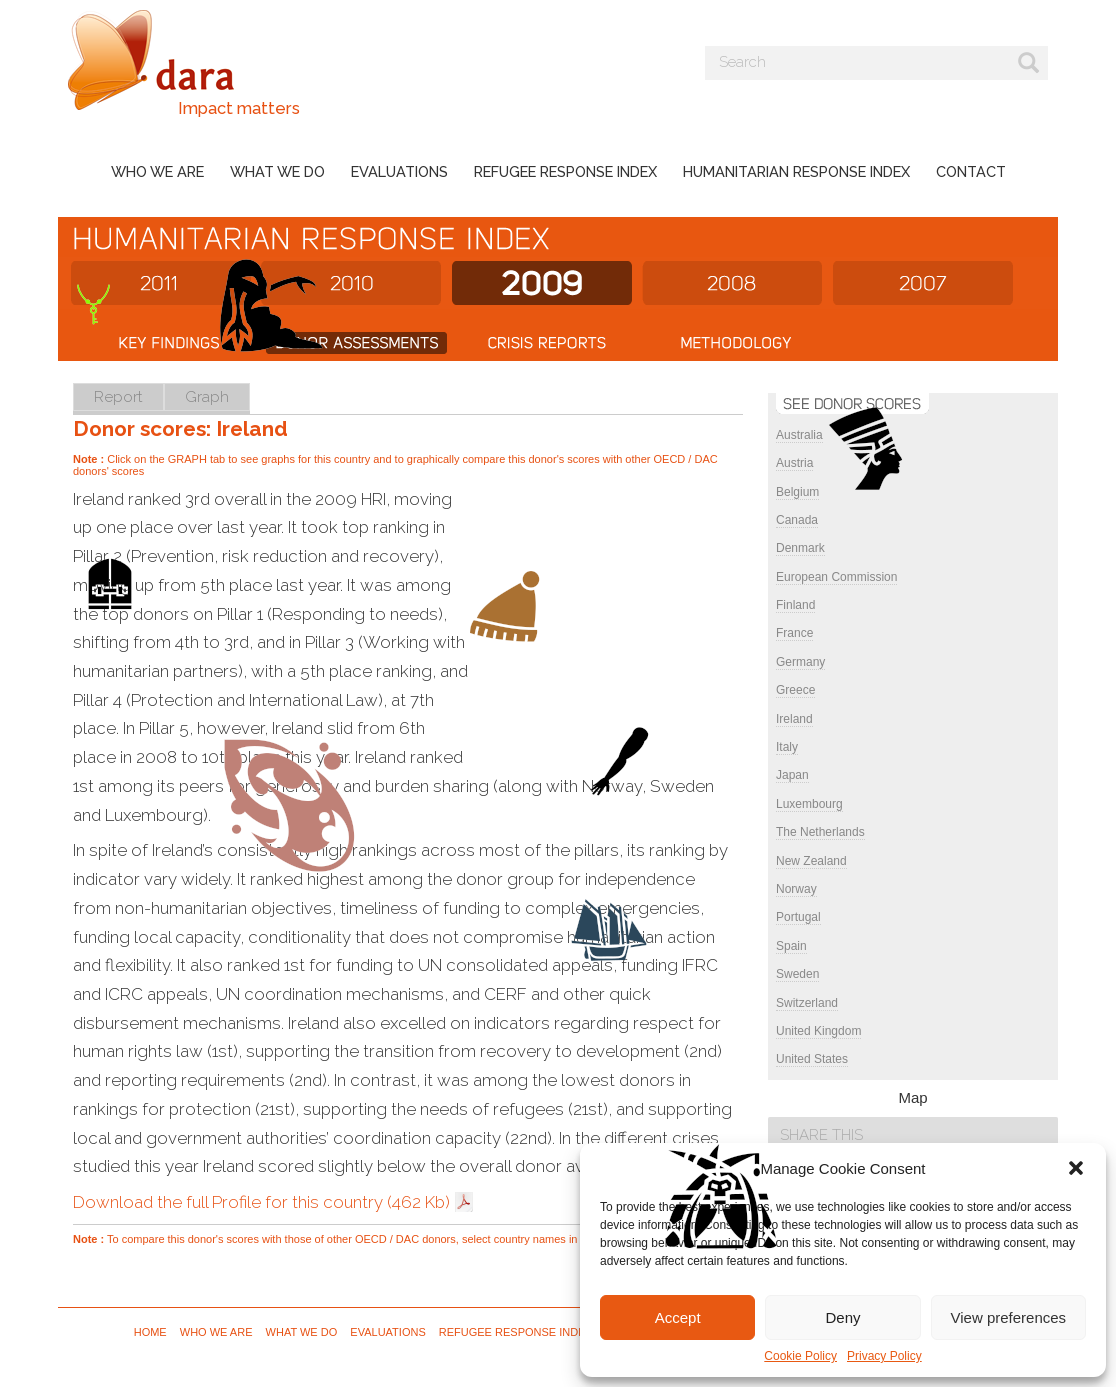  I want to click on a locked or inaccessible area in a game, so click(110, 582).